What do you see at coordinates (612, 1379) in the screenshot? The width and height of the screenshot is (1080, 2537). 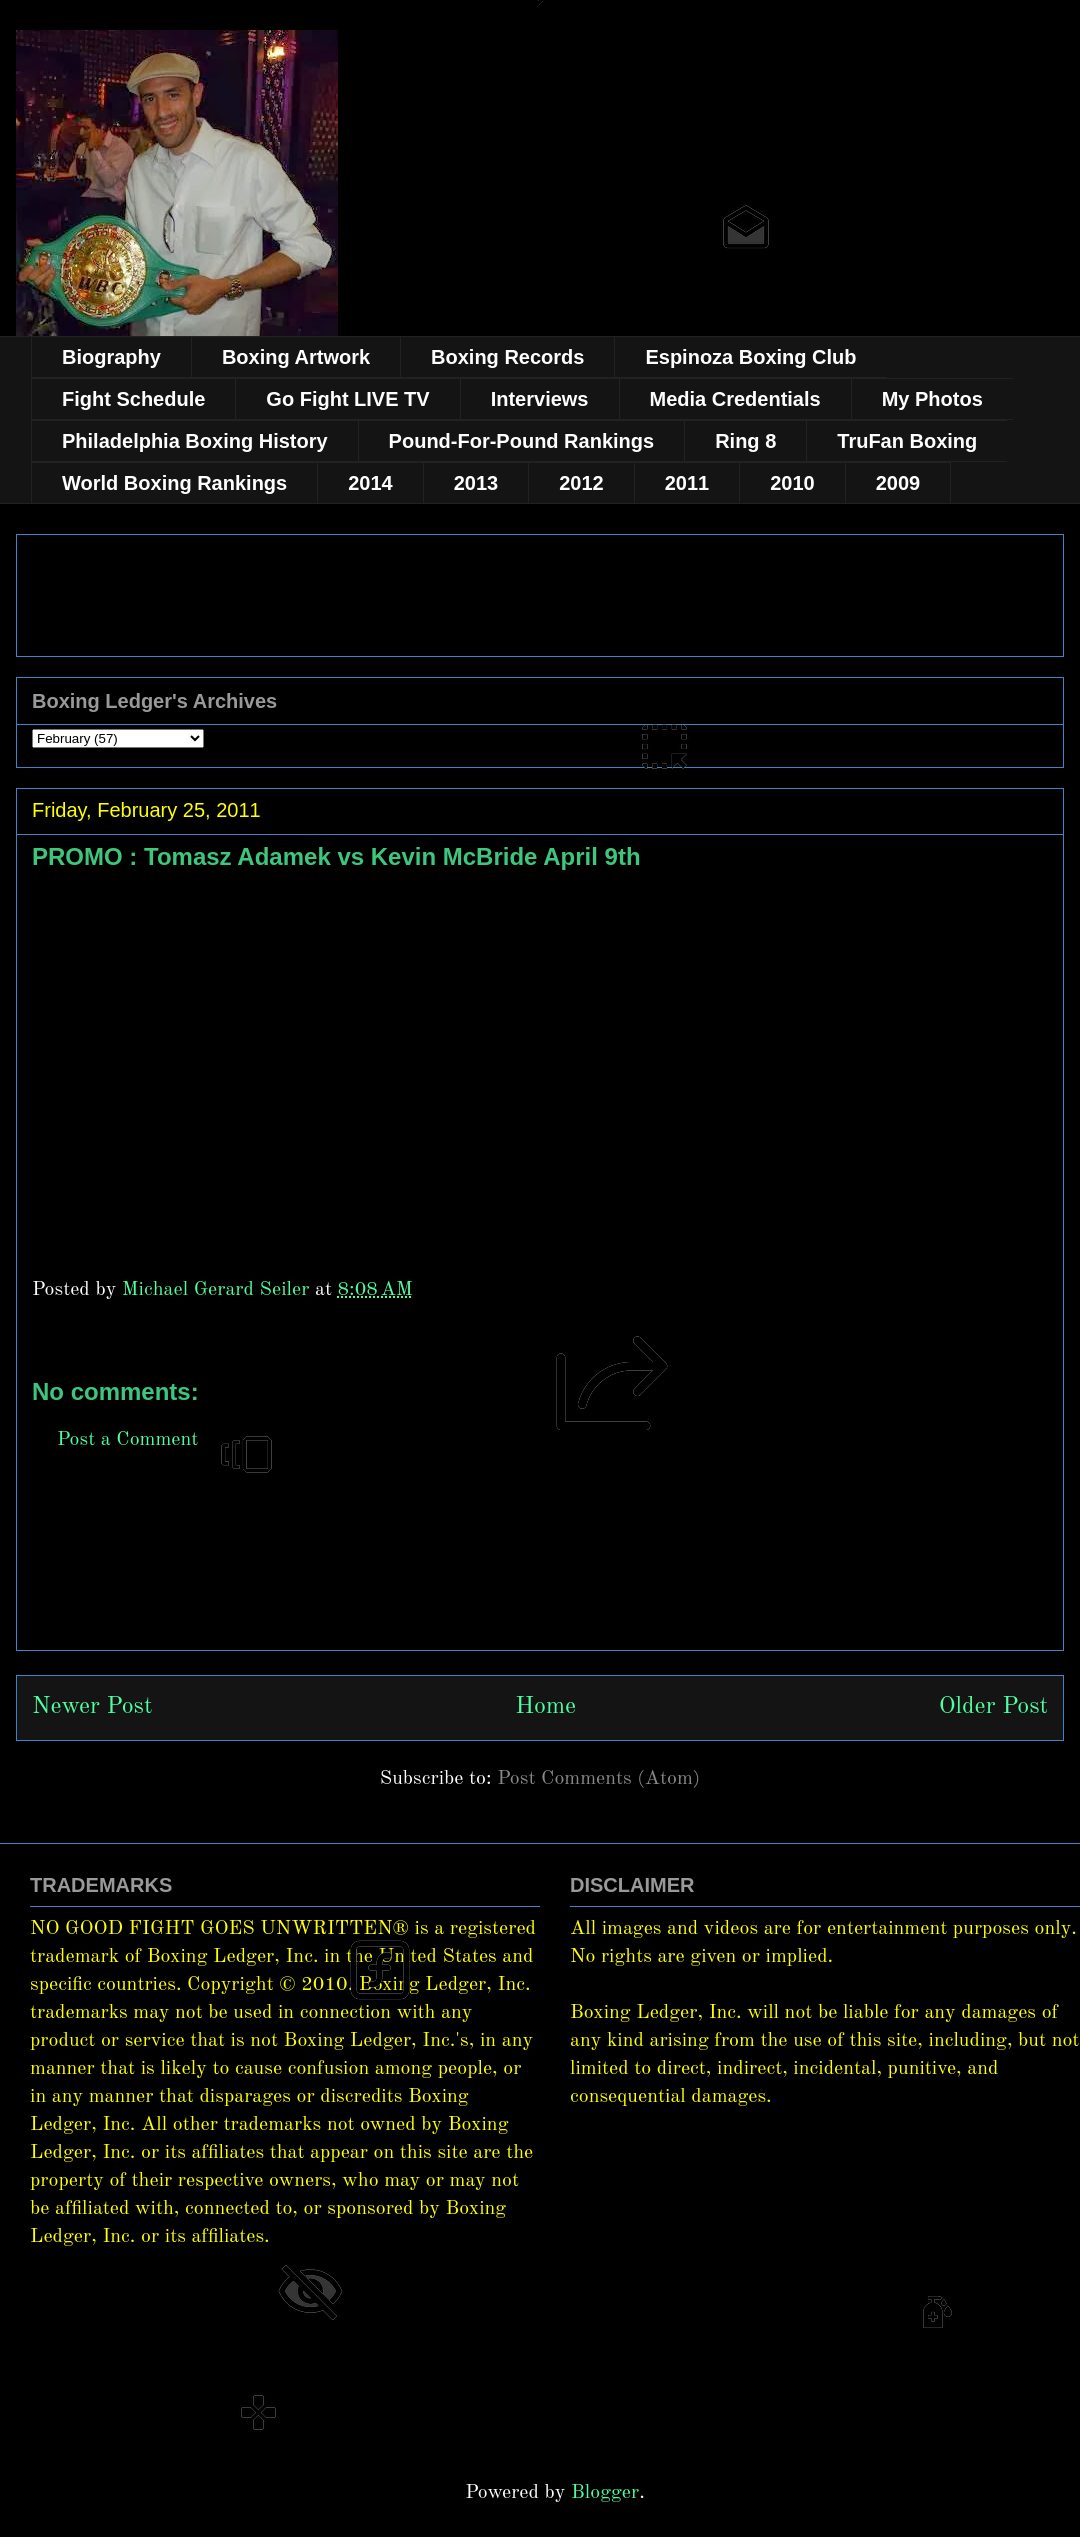 I see `share this content` at bounding box center [612, 1379].